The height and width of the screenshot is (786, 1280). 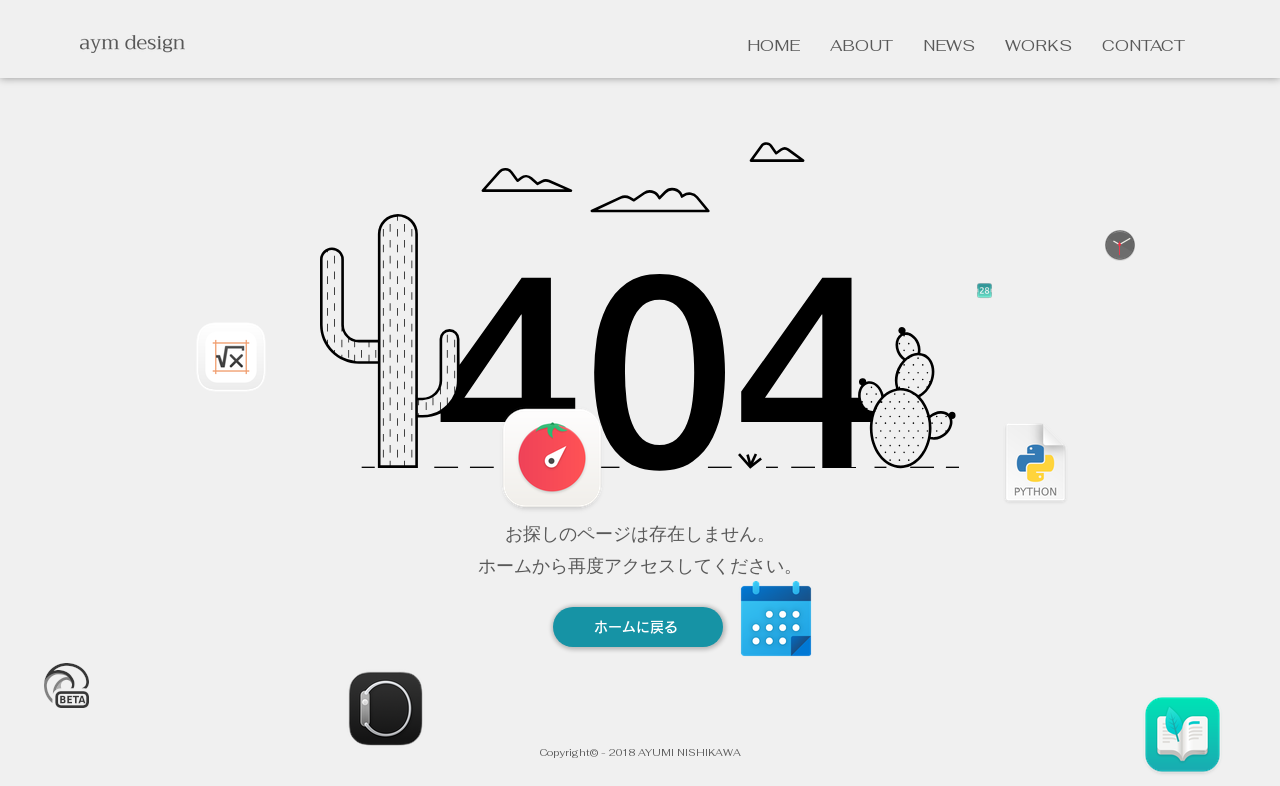 I want to click on open the clocks app, so click(x=1120, y=245).